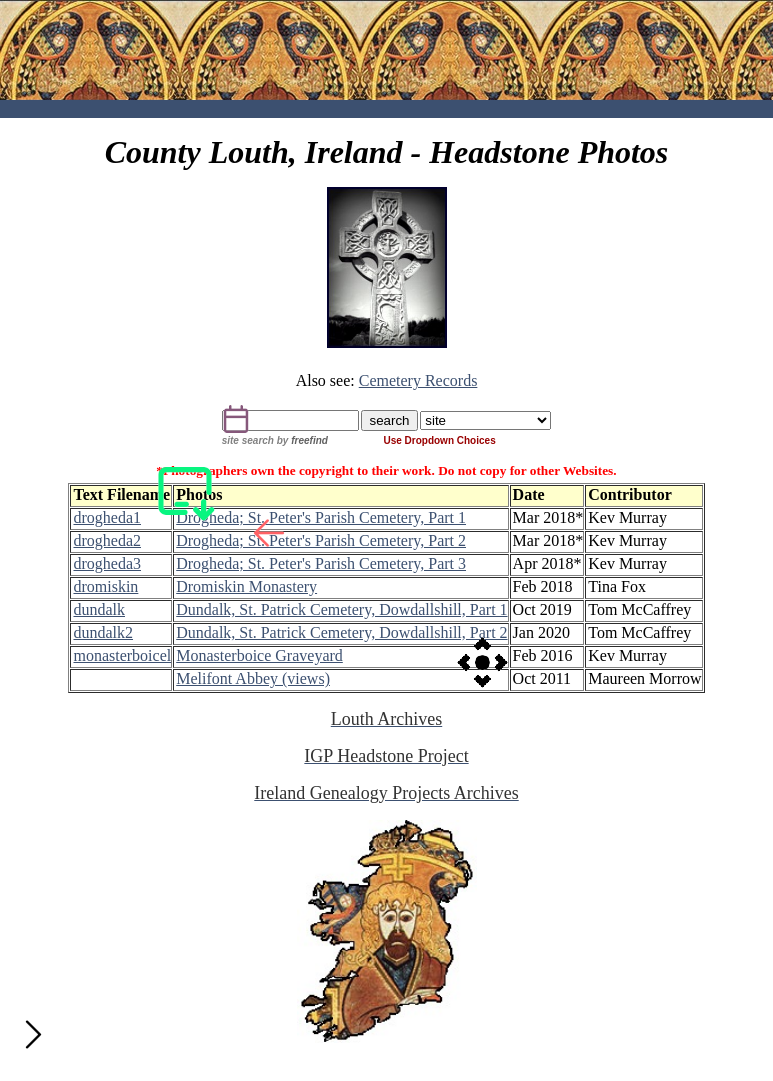  What do you see at coordinates (236, 419) in the screenshot?
I see `view calendar or scheduled events` at bounding box center [236, 419].